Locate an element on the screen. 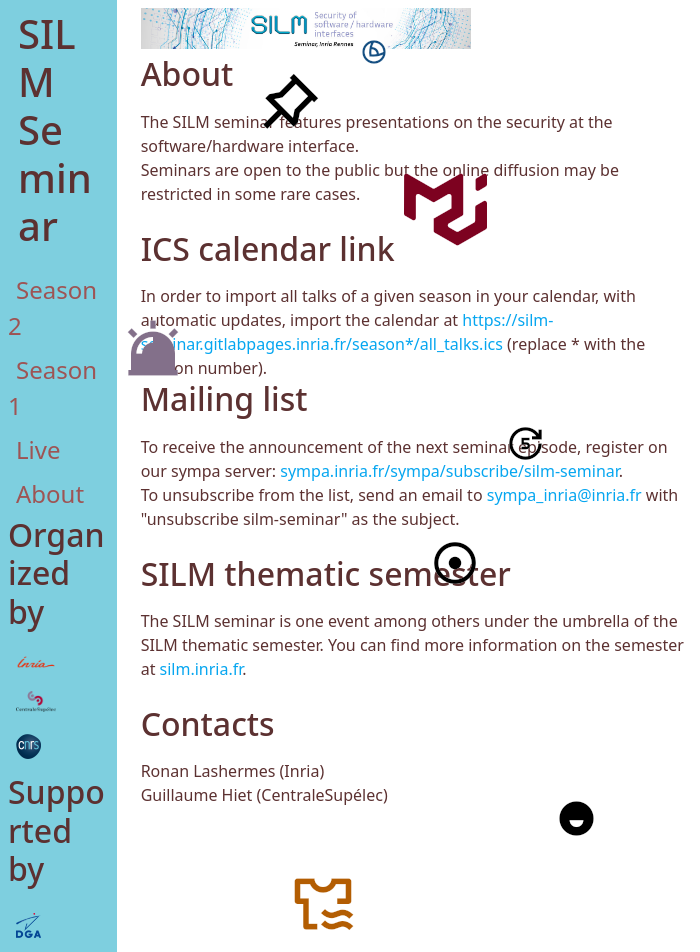 The width and height of the screenshot is (700, 952). start recording audio or video is located at coordinates (455, 563).